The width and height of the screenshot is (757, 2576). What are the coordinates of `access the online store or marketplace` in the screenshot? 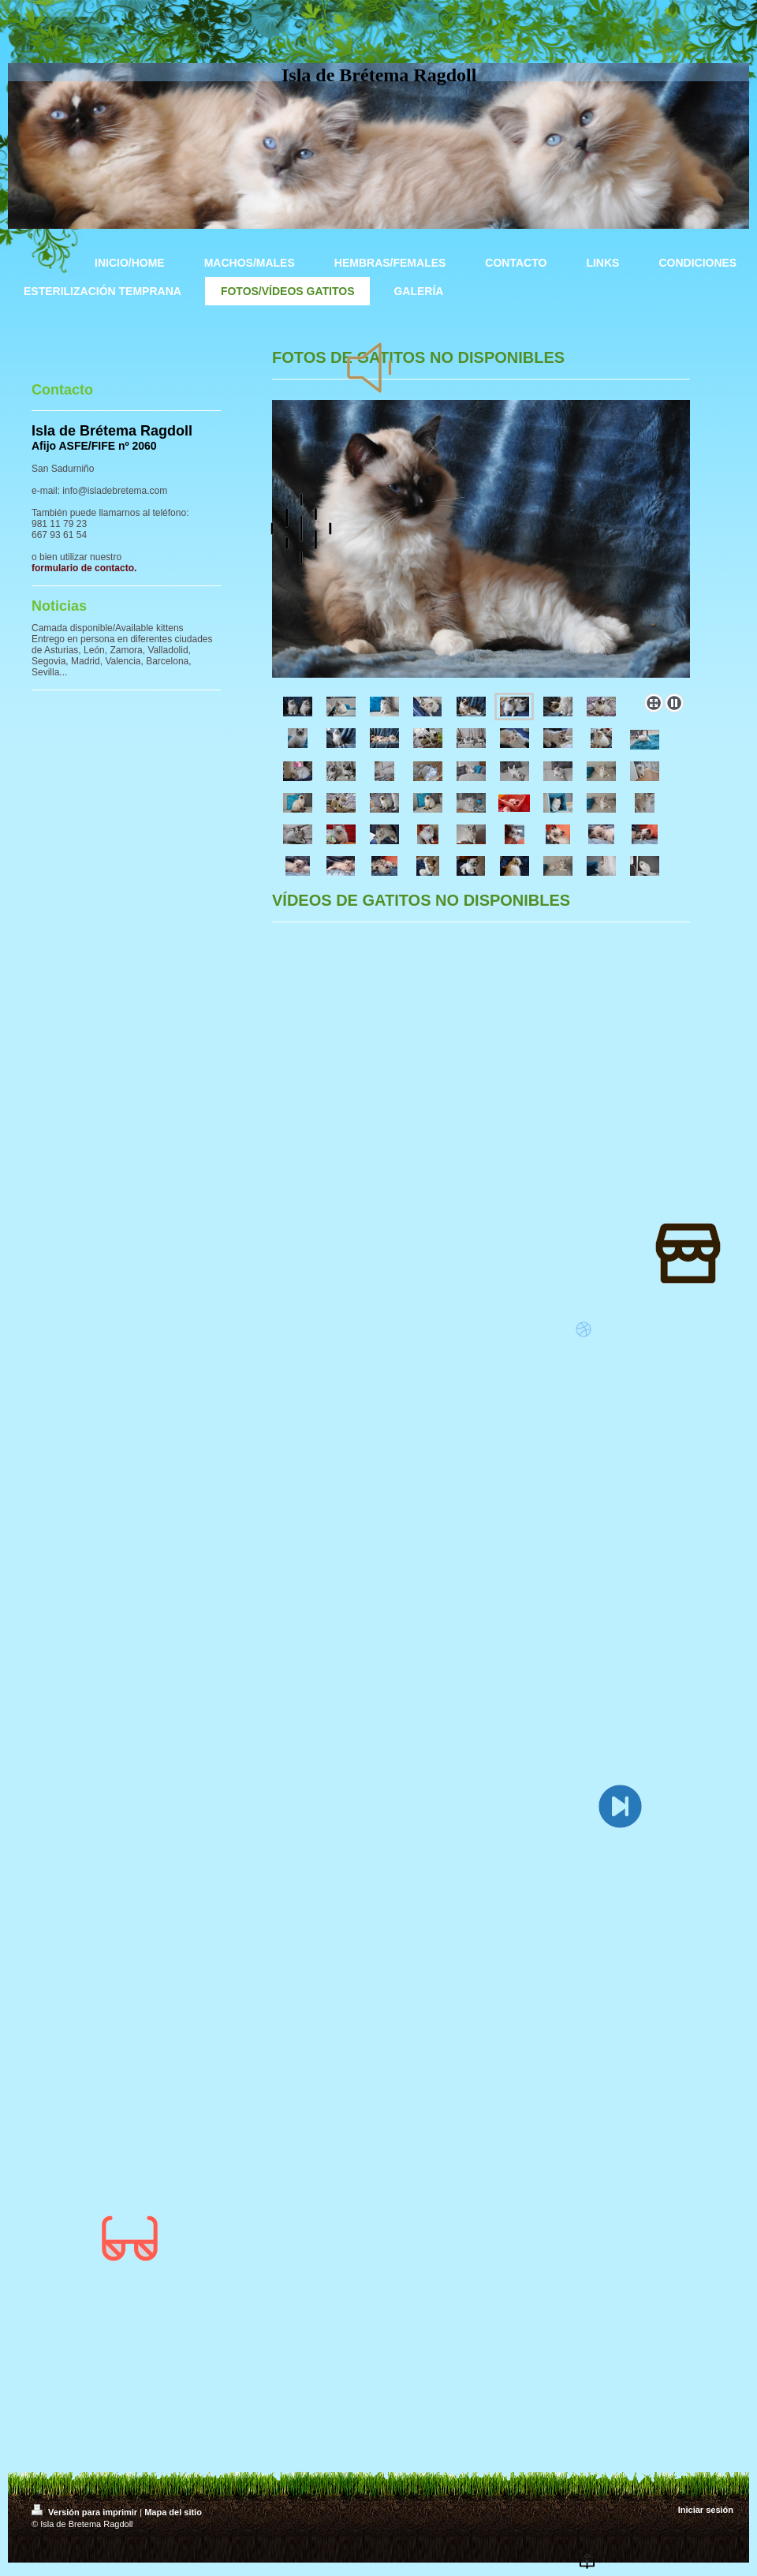 It's located at (688, 1253).